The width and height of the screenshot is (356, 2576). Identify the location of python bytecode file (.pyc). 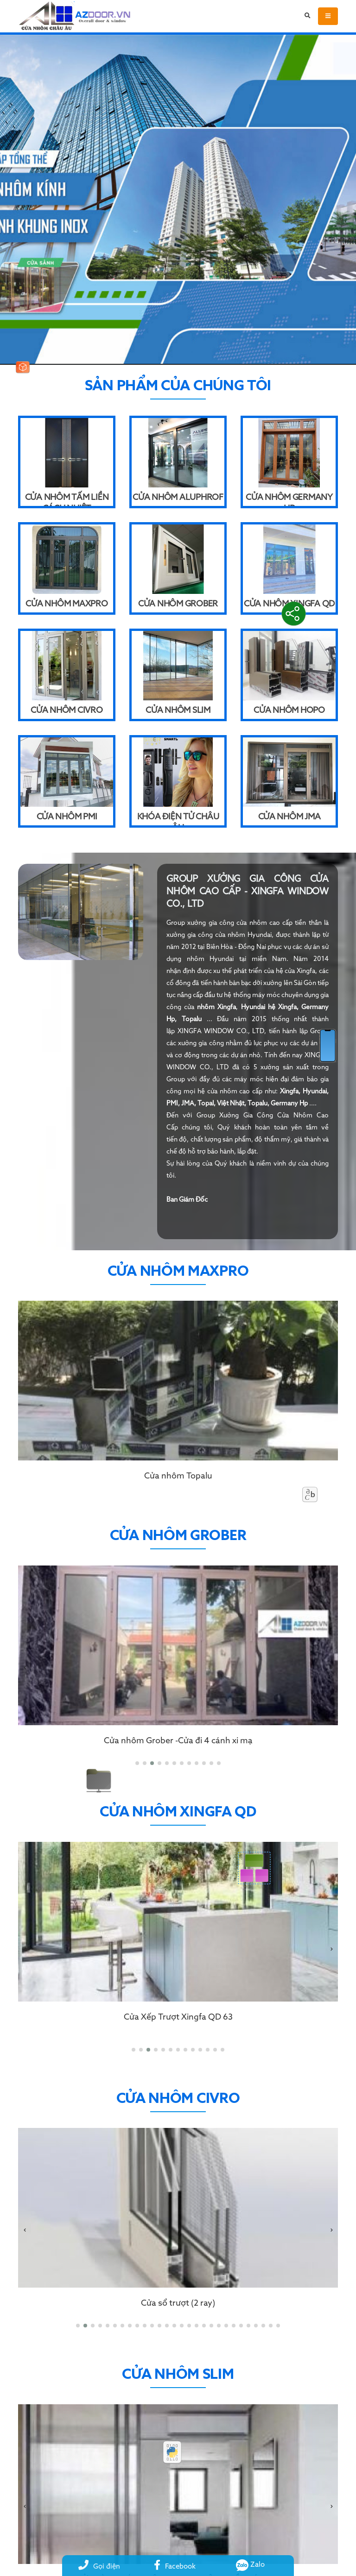
(172, 2452).